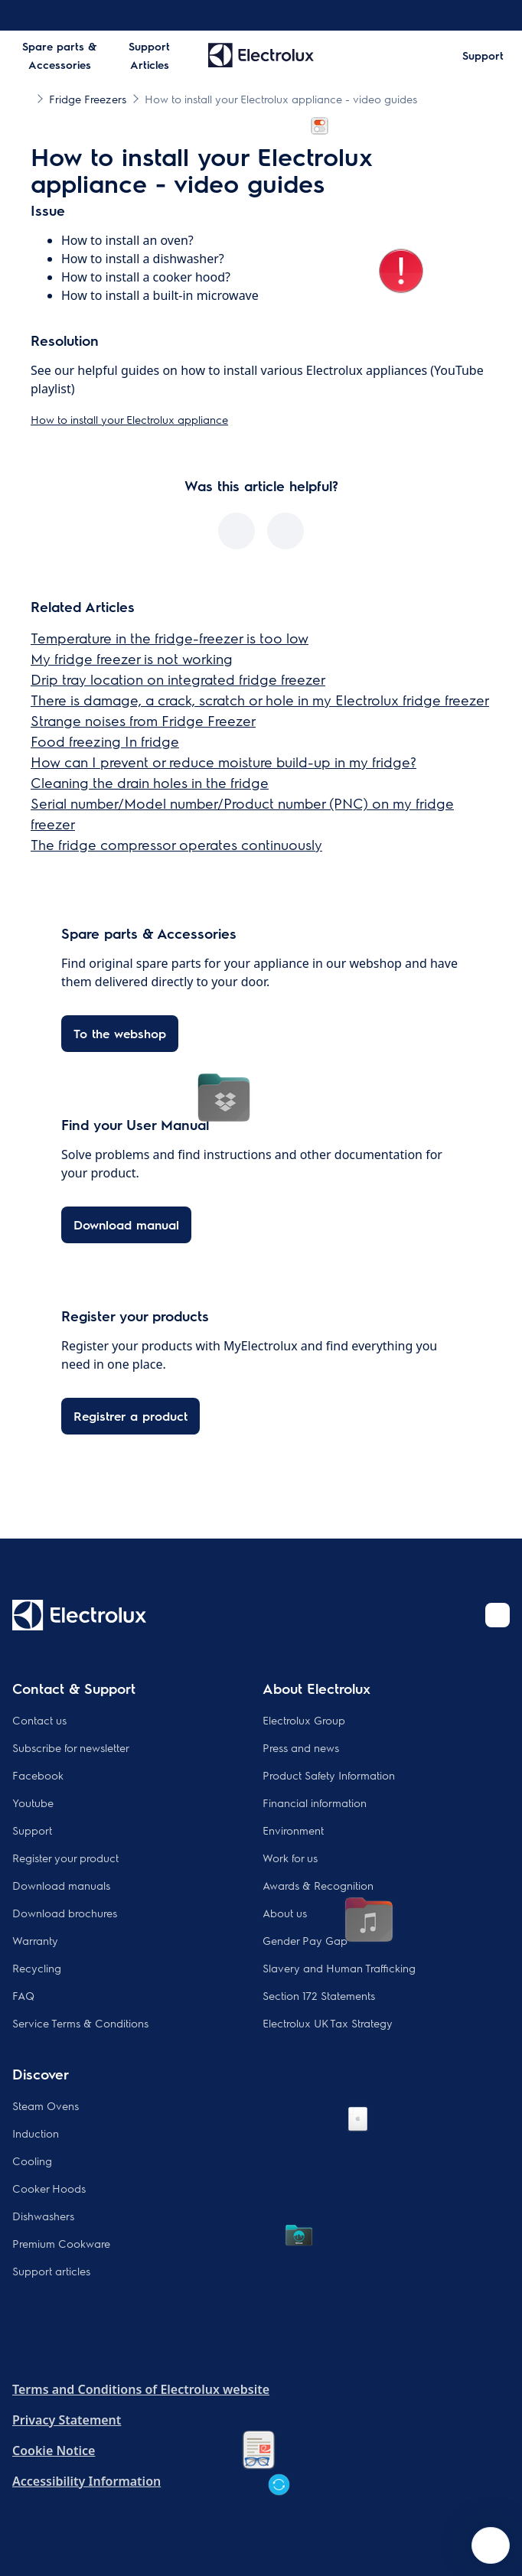 The image size is (522, 2576). What do you see at coordinates (401, 271) in the screenshot?
I see `indicates a warning or caution message` at bounding box center [401, 271].